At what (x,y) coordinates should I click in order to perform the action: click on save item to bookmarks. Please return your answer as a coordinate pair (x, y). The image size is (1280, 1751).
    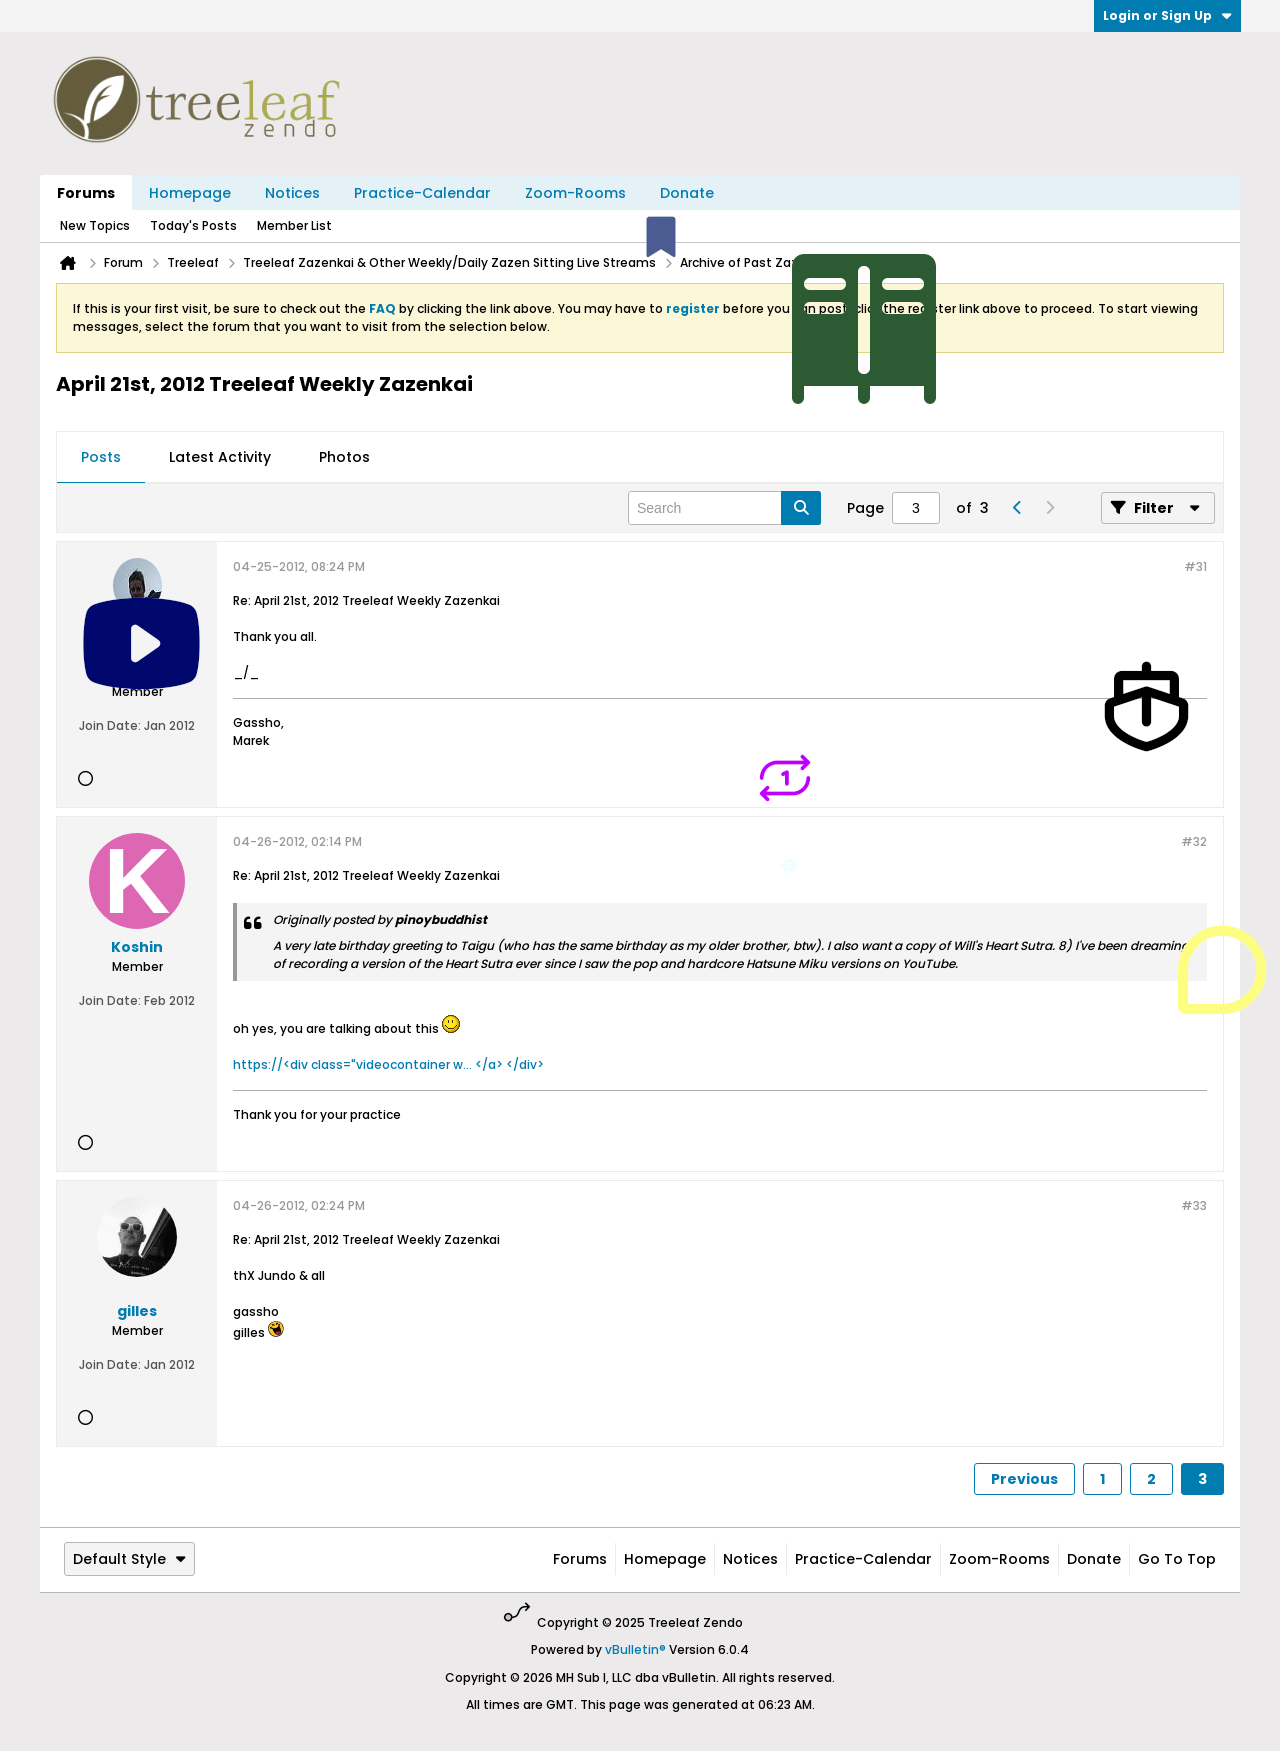
    Looking at the image, I should click on (661, 236).